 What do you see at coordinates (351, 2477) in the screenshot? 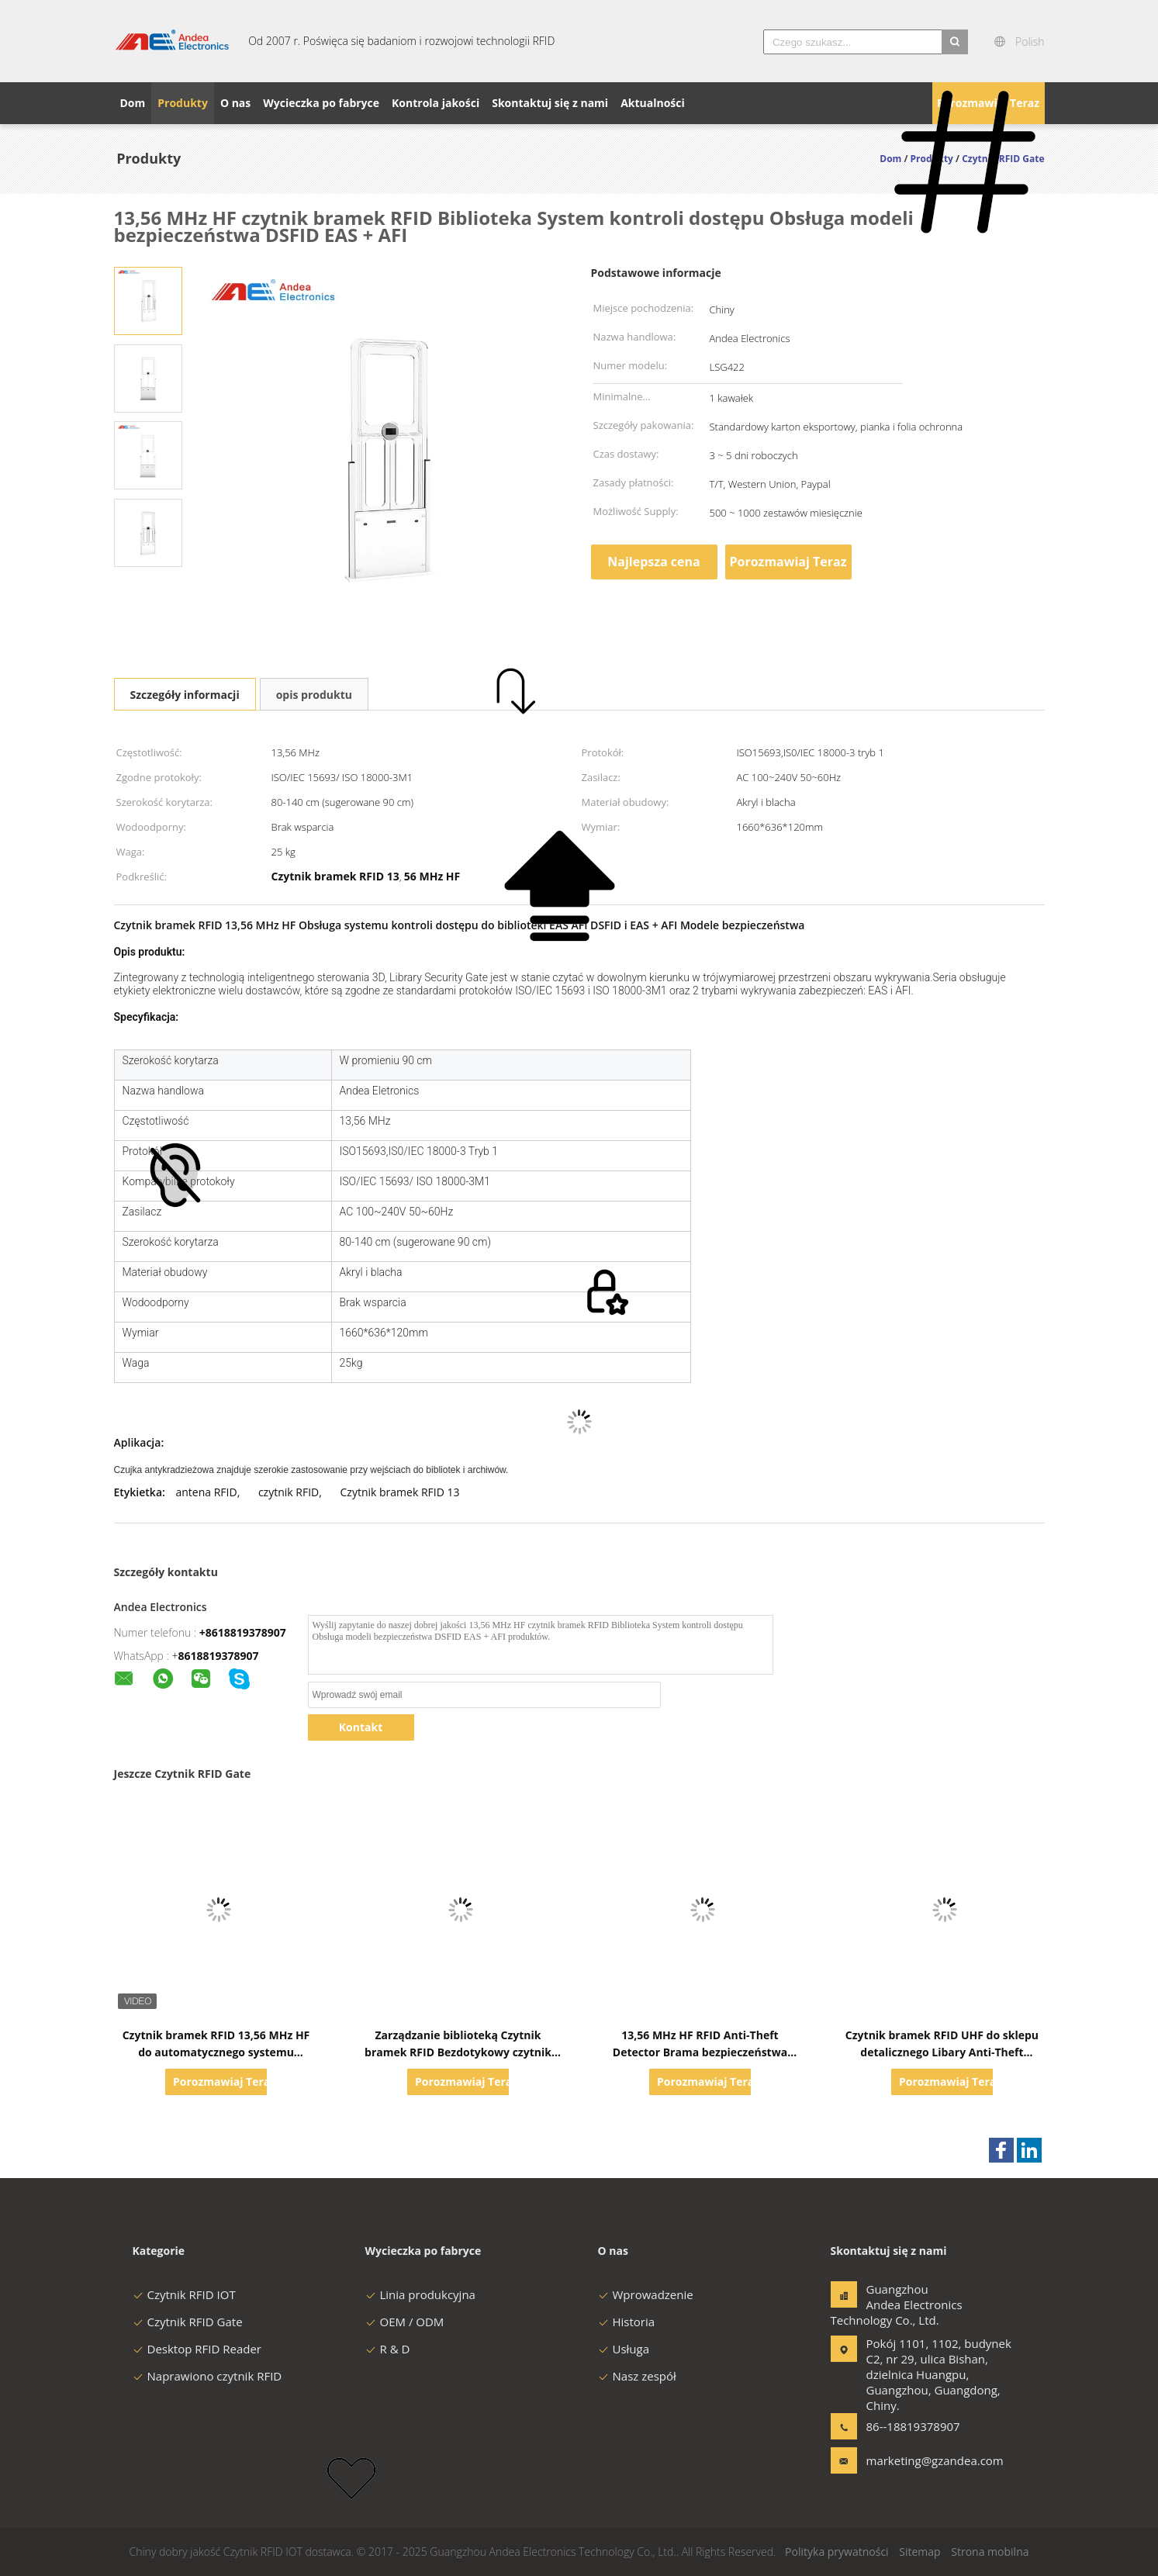
I see `add to favorites` at bounding box center [351, 2477].